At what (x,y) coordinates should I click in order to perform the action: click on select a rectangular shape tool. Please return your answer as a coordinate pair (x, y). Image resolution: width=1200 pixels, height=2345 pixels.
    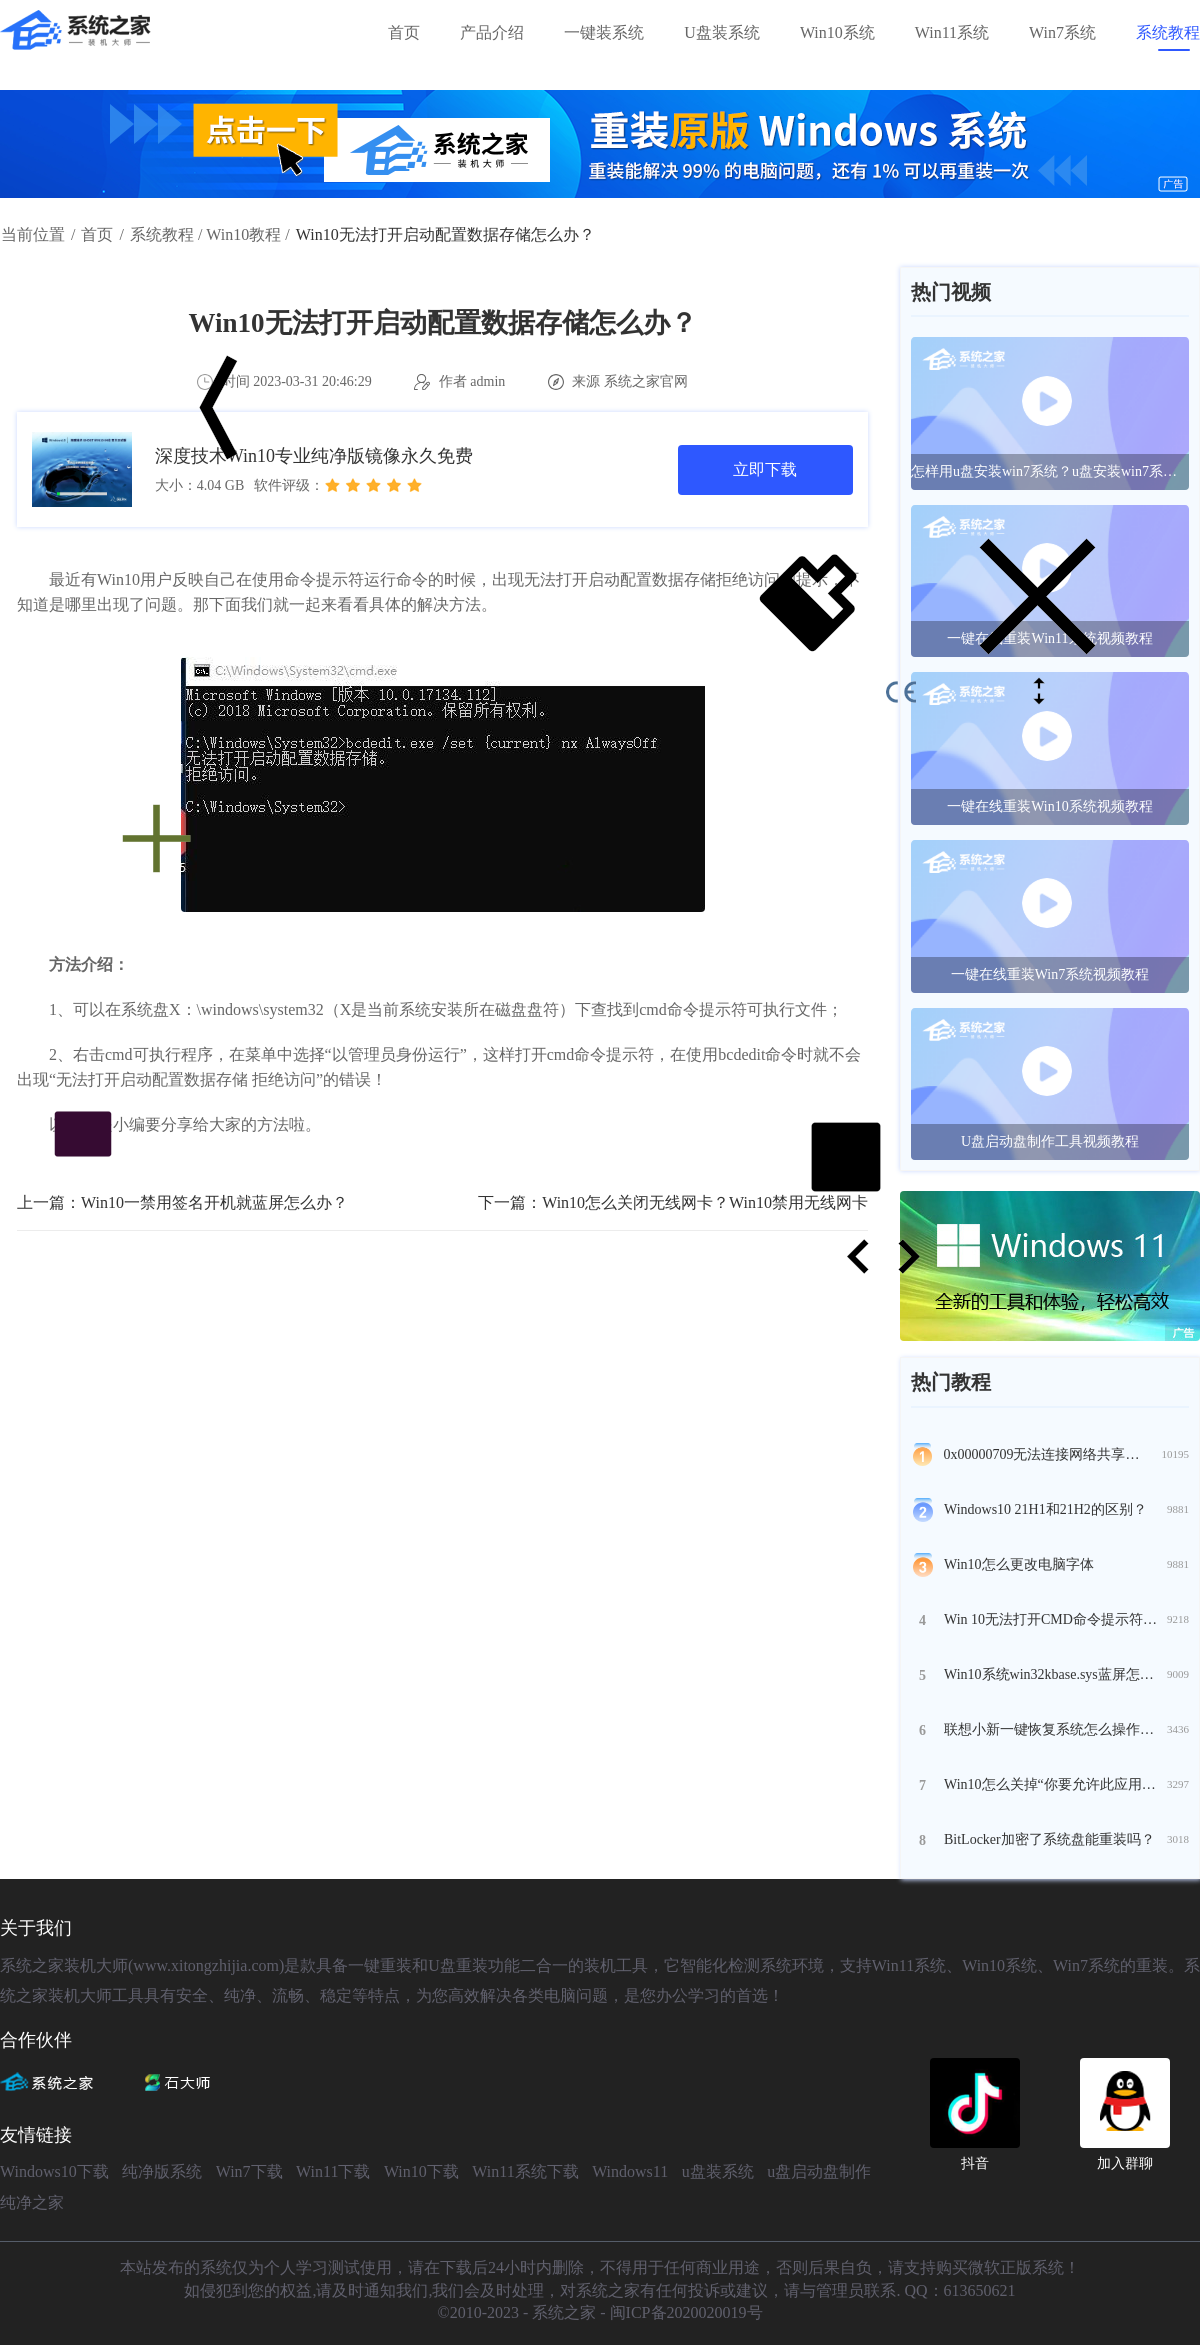
    Looking at the image, I should click on (83, 1134).